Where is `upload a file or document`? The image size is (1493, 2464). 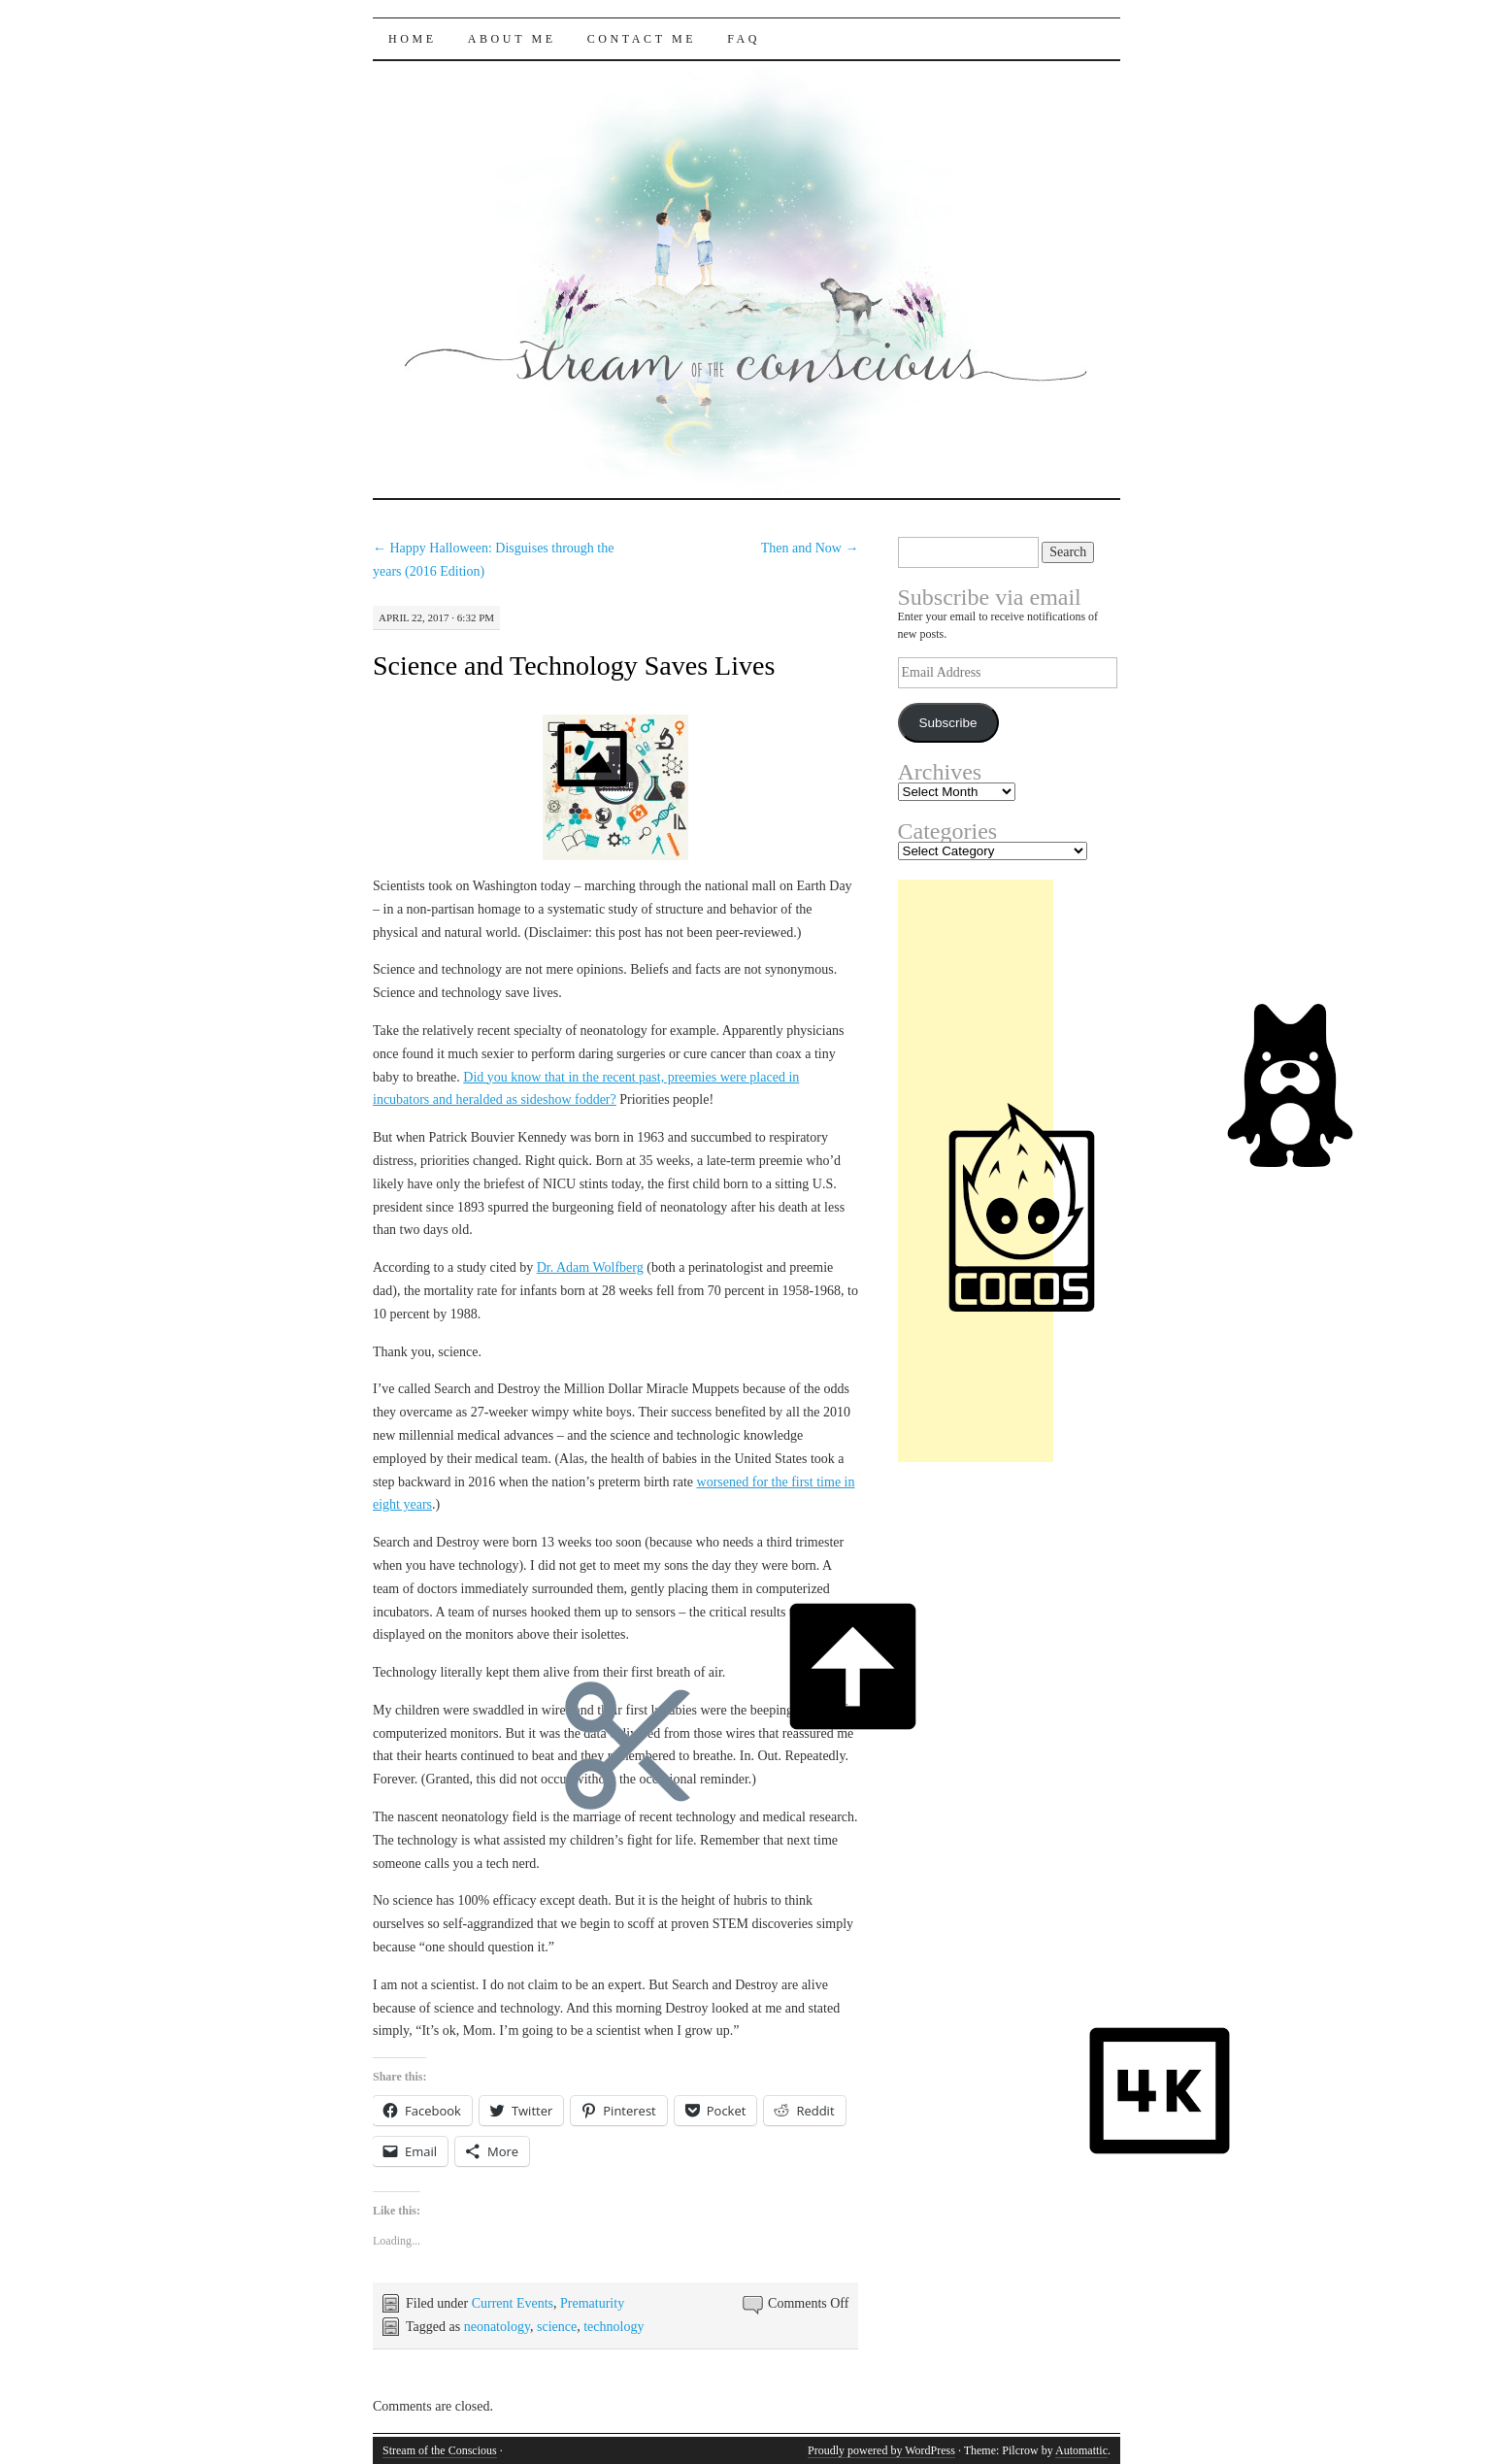 upload a file or document is located at coordinates (852, 1666).